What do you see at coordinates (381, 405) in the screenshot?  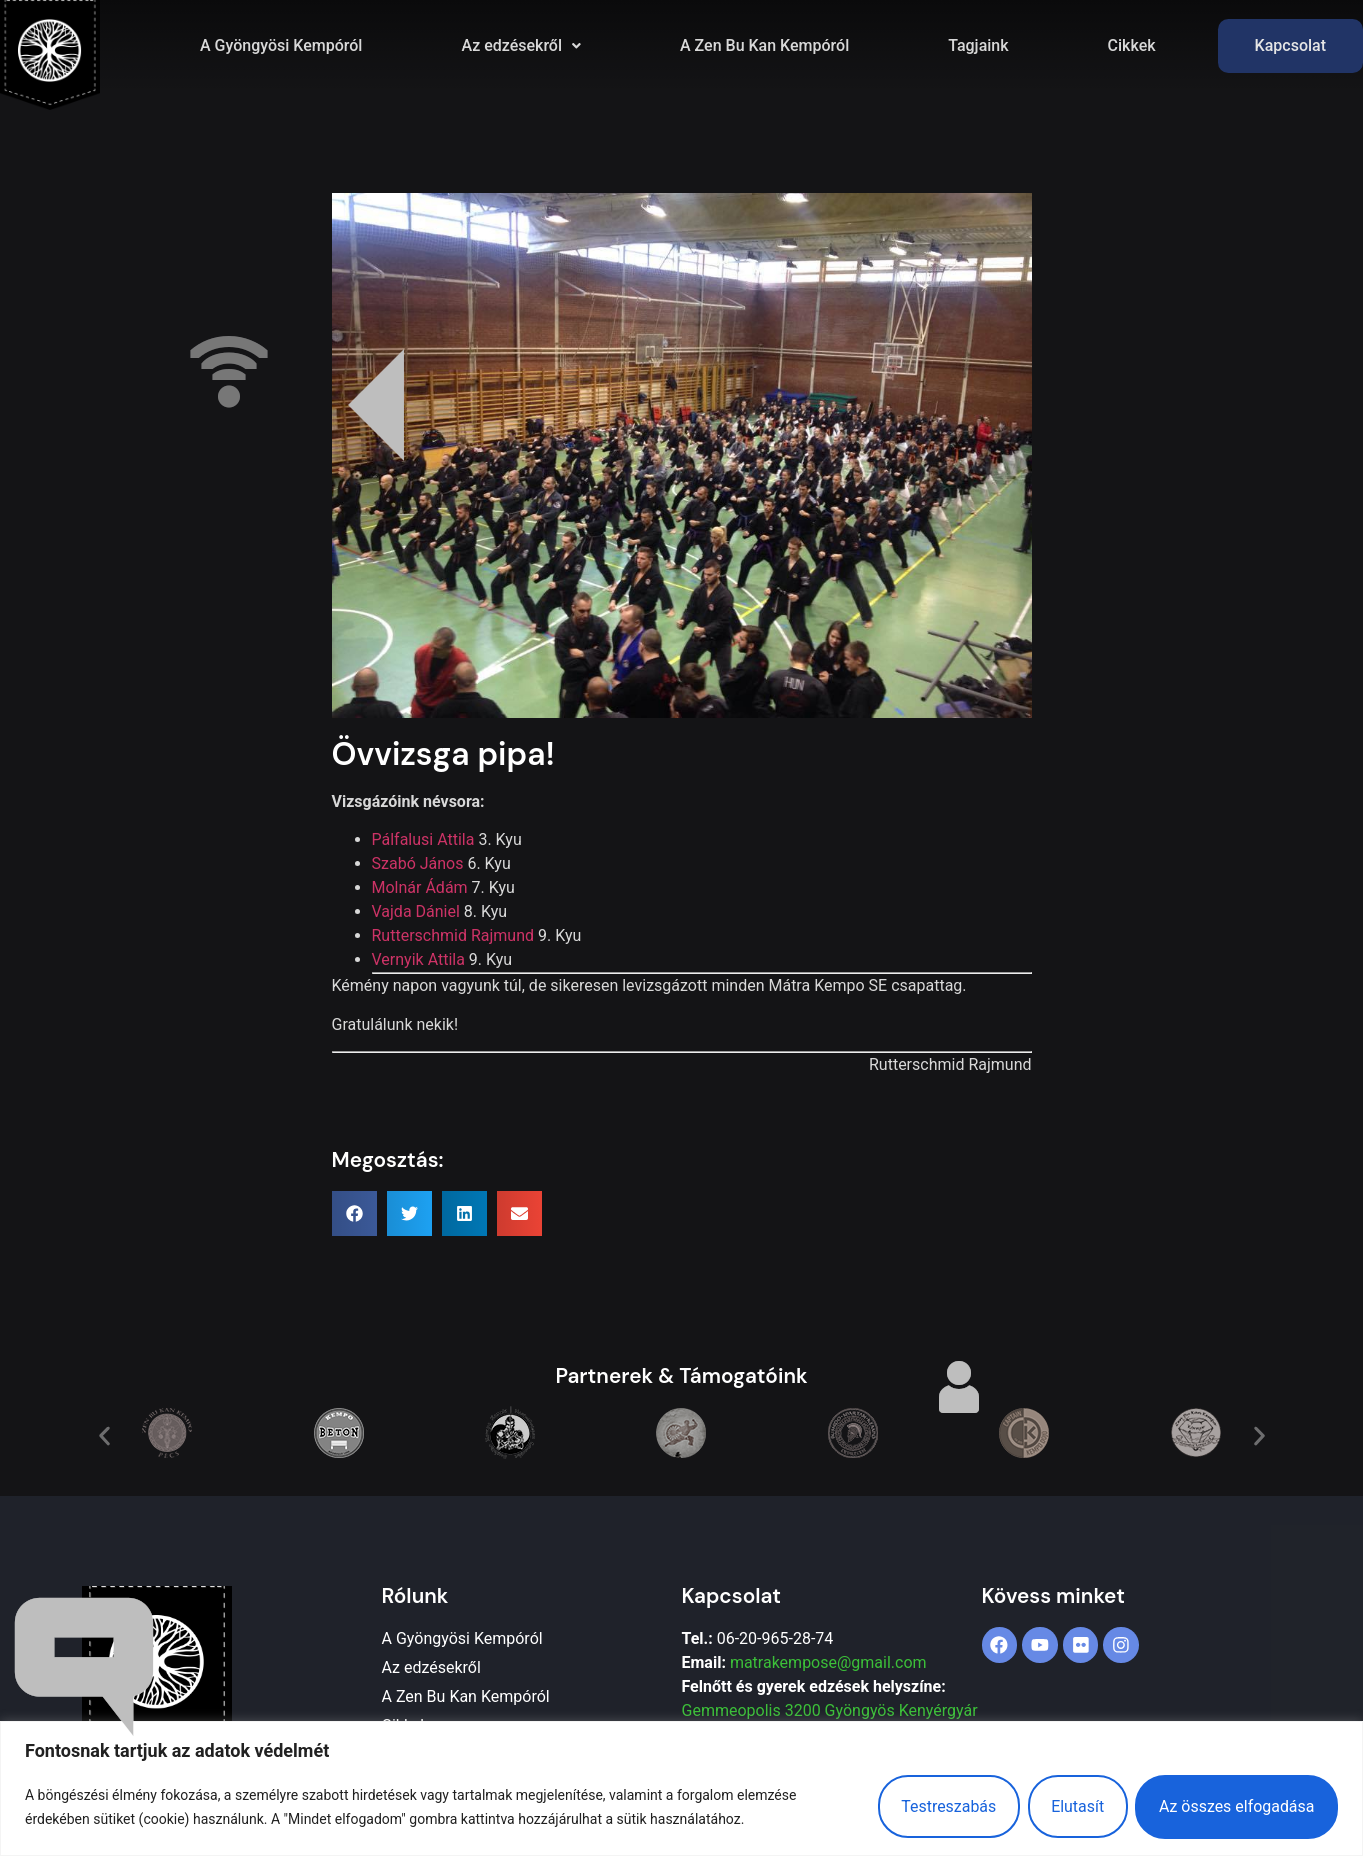 I see `navigate to the previous item or screen` at bounding box center [381, 405].